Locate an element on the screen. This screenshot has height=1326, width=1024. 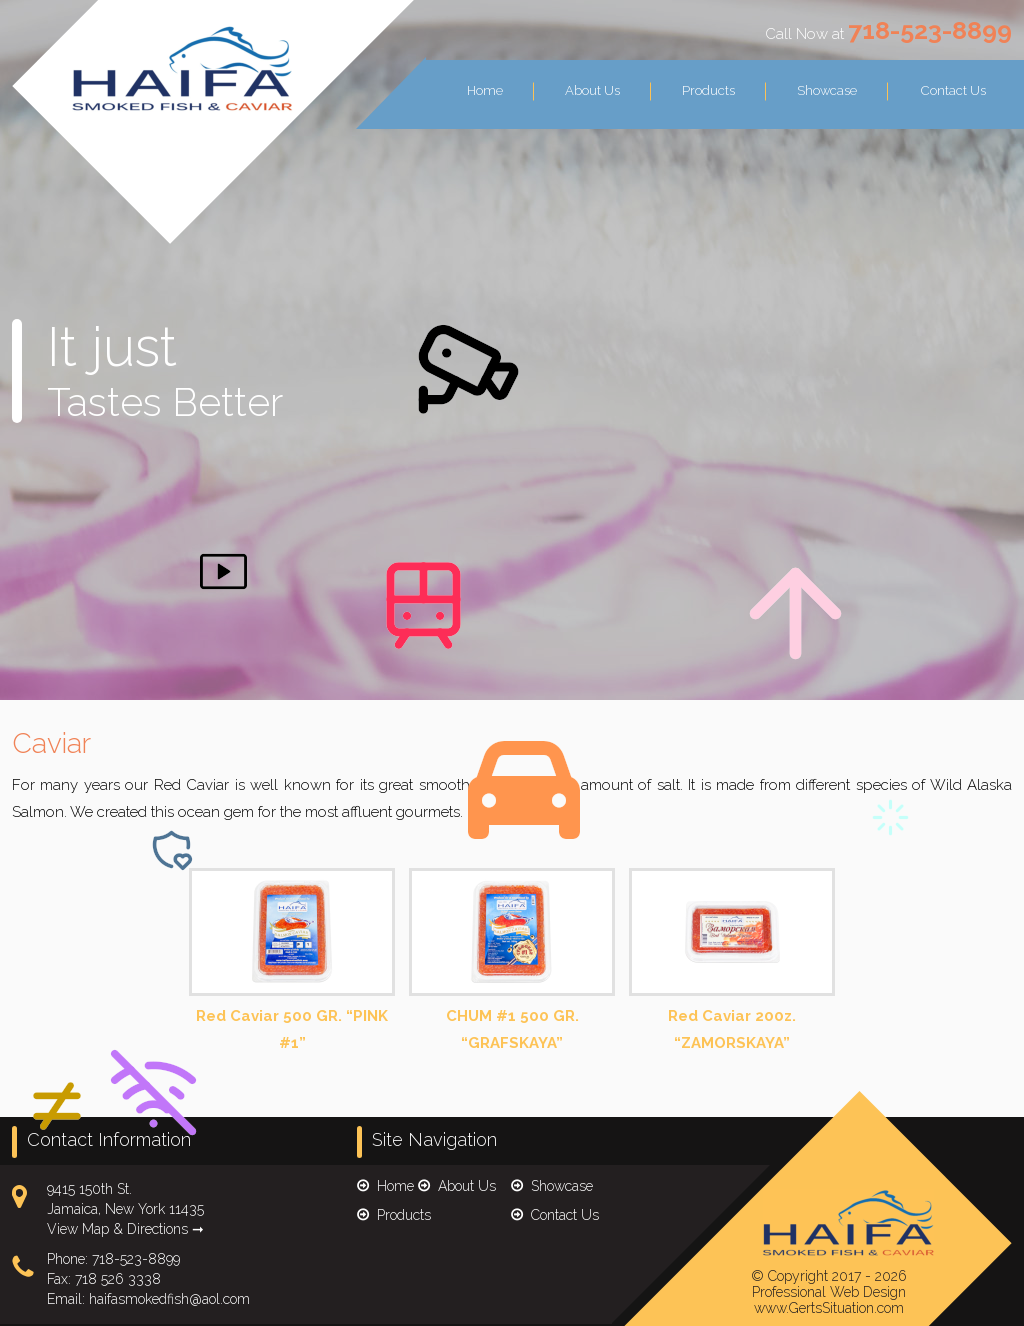
indicates values are not equal or mismatched is located at coordinates (57, 1106).